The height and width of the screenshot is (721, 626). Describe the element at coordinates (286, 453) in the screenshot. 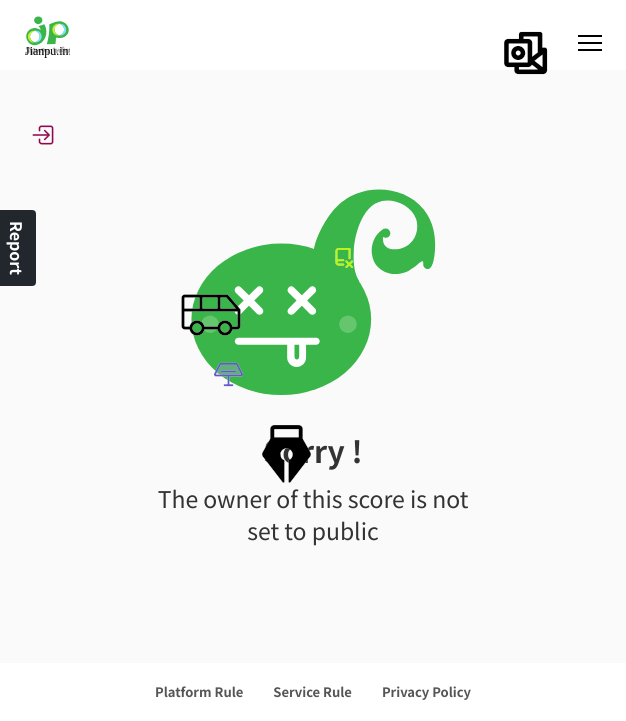

I see `access drawing or illustration tools` at that location.